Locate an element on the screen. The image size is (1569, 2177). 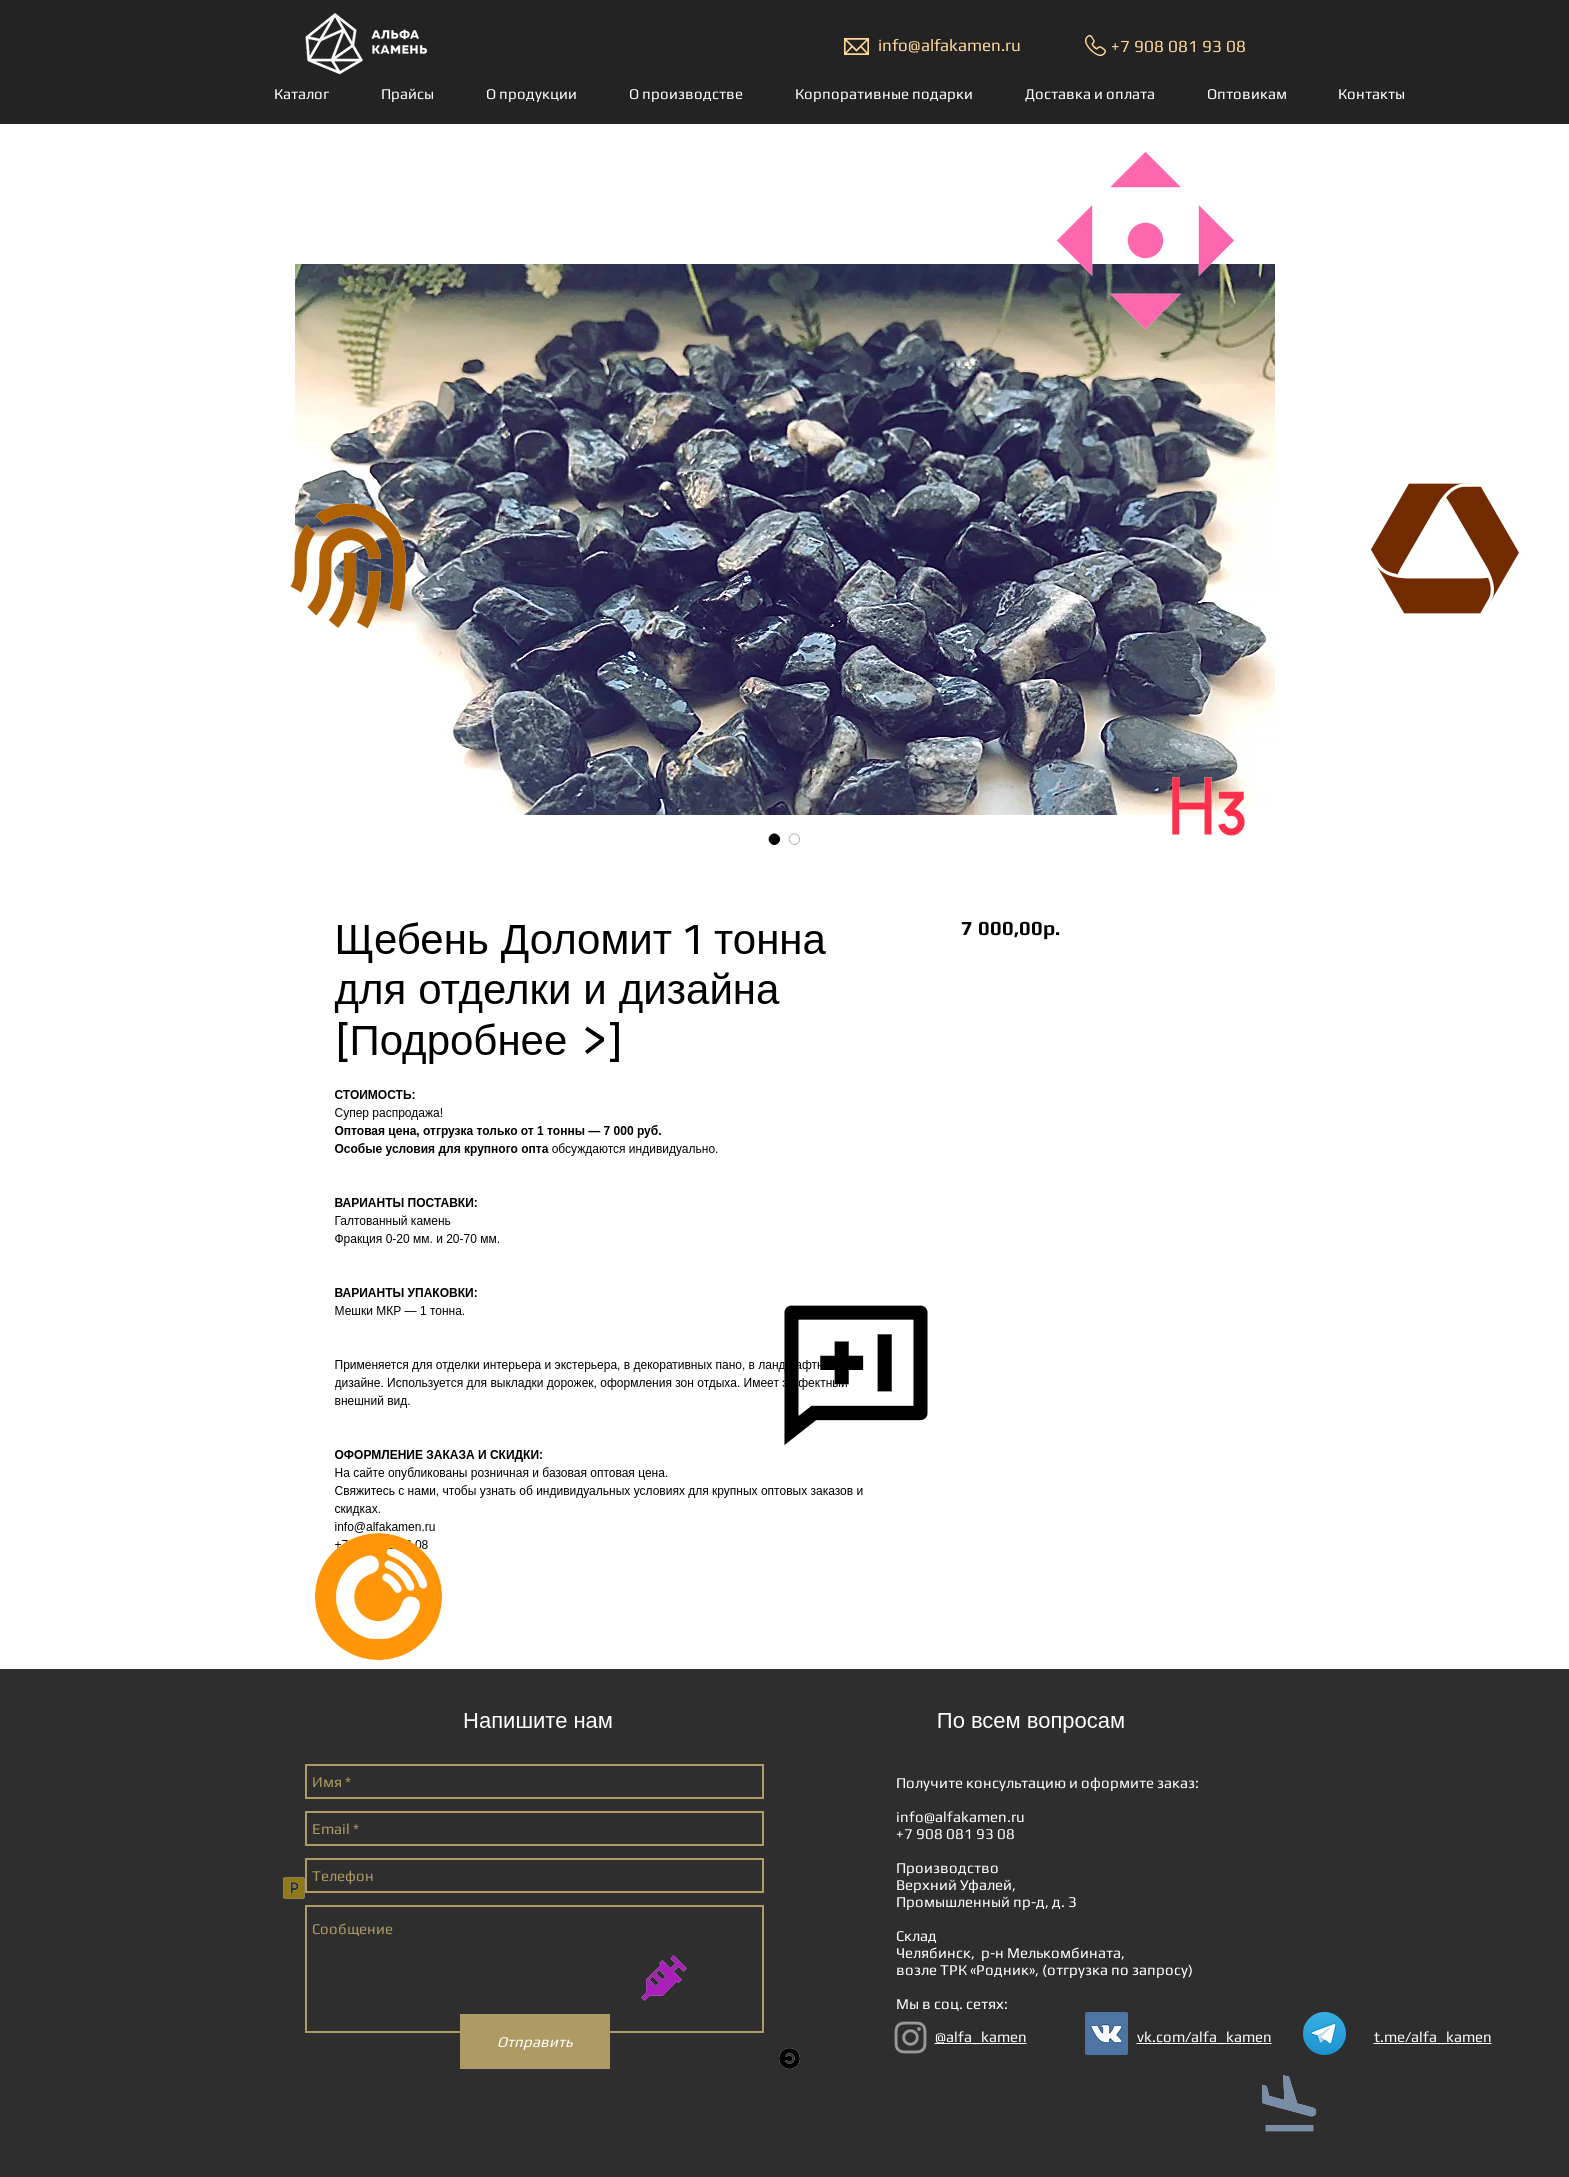
indicates arriving flight status is located at coordinates (1289, 2104).